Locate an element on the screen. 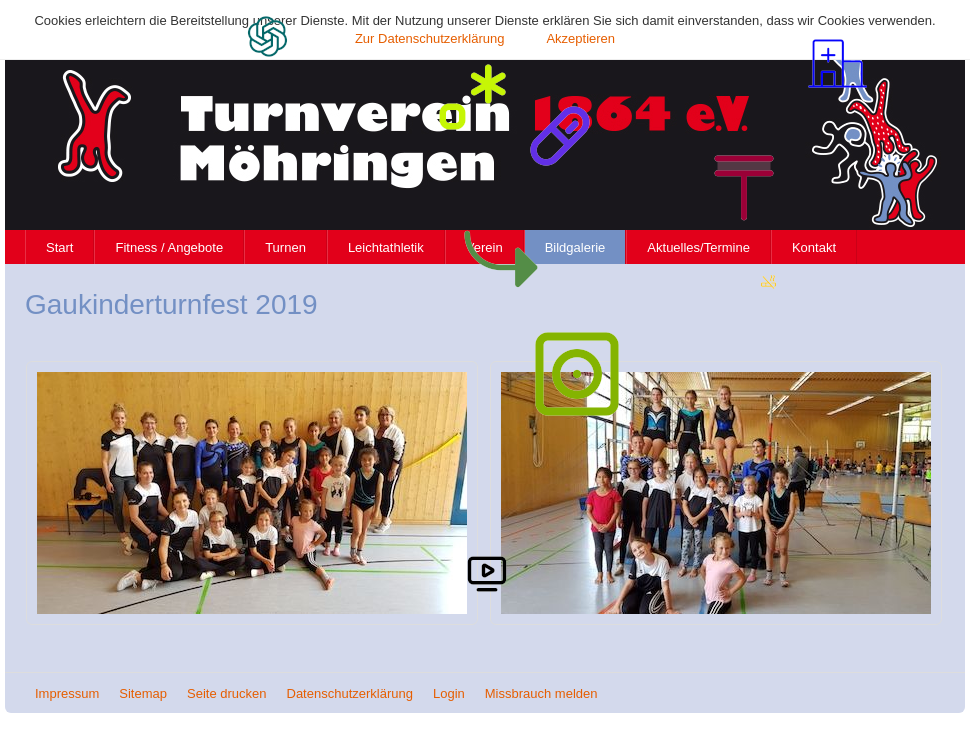 The width and height of the screenshot is (970, 743). open OpenAI or ChatGPT app is located at coordinates (267, 36).